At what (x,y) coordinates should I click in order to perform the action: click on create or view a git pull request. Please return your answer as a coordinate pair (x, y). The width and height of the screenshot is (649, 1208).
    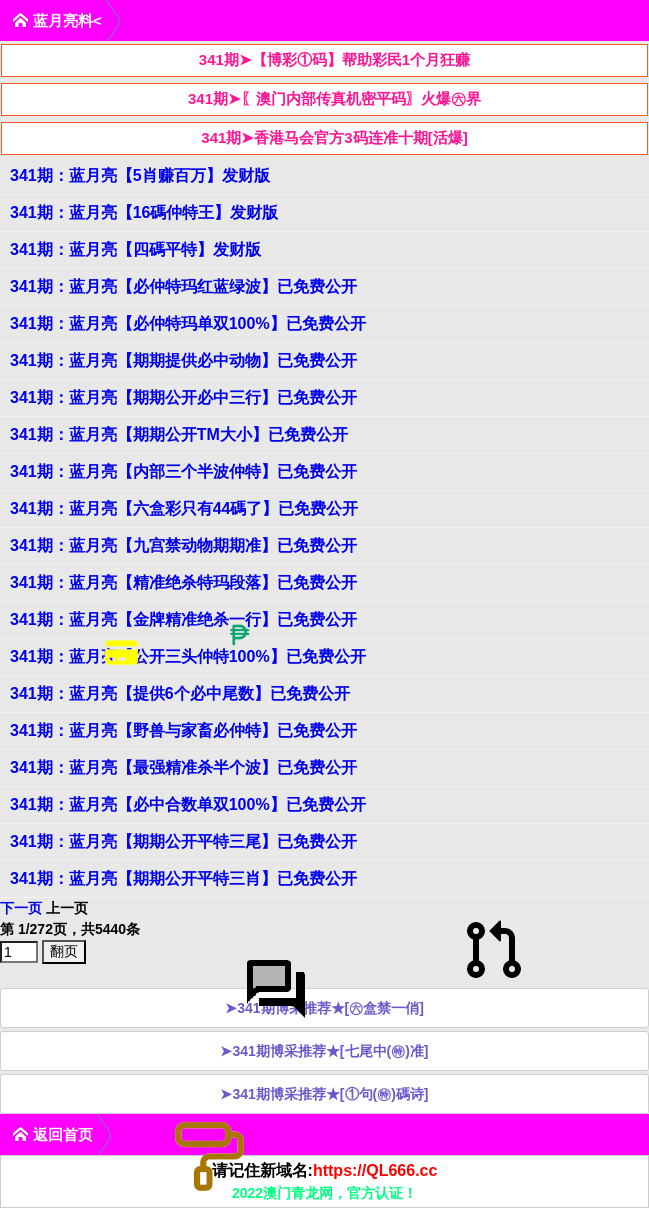
    Looking at the image, I should click on (493, 950).